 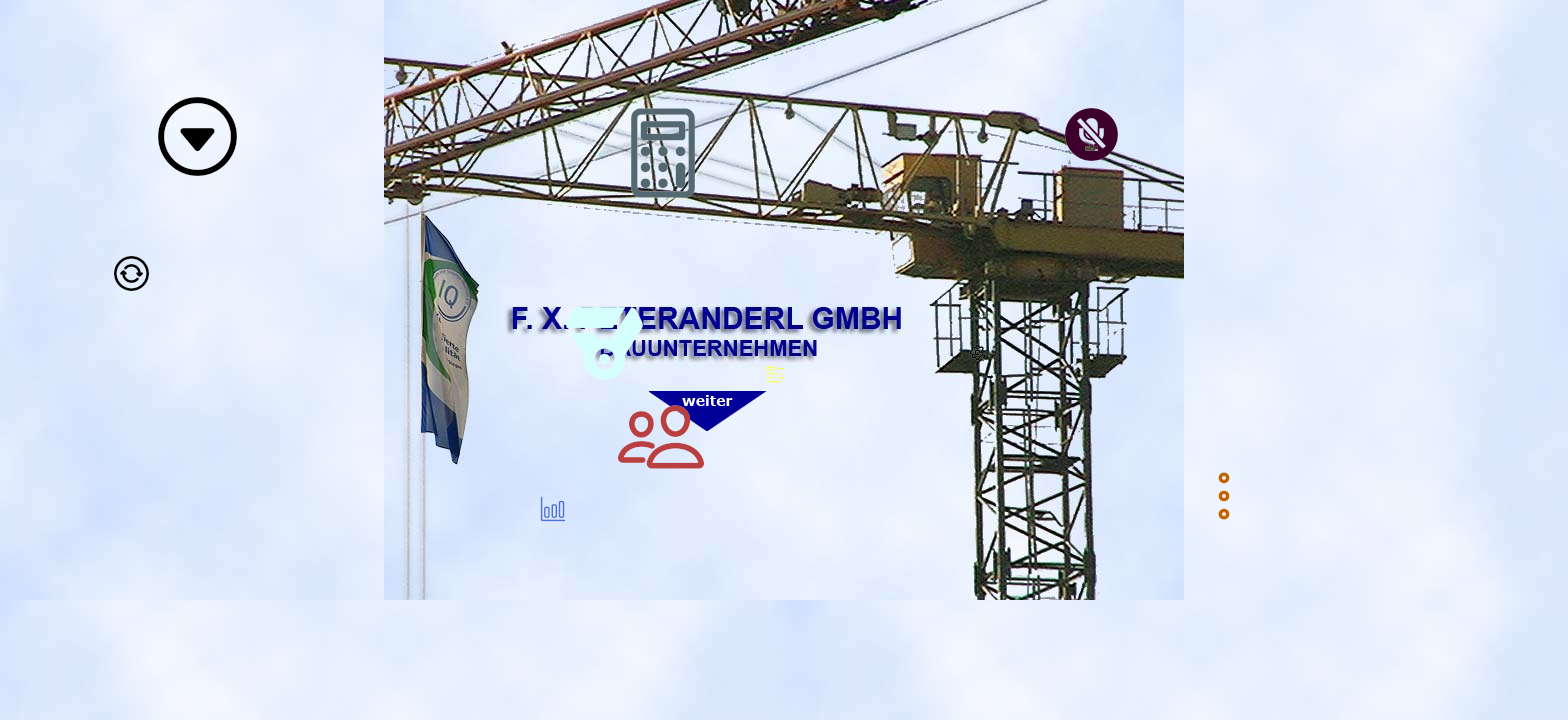 What do you see at coordinates (604, 343) in the screenshot?
I see `view achievements or awards` at bounding box center [604, 343].